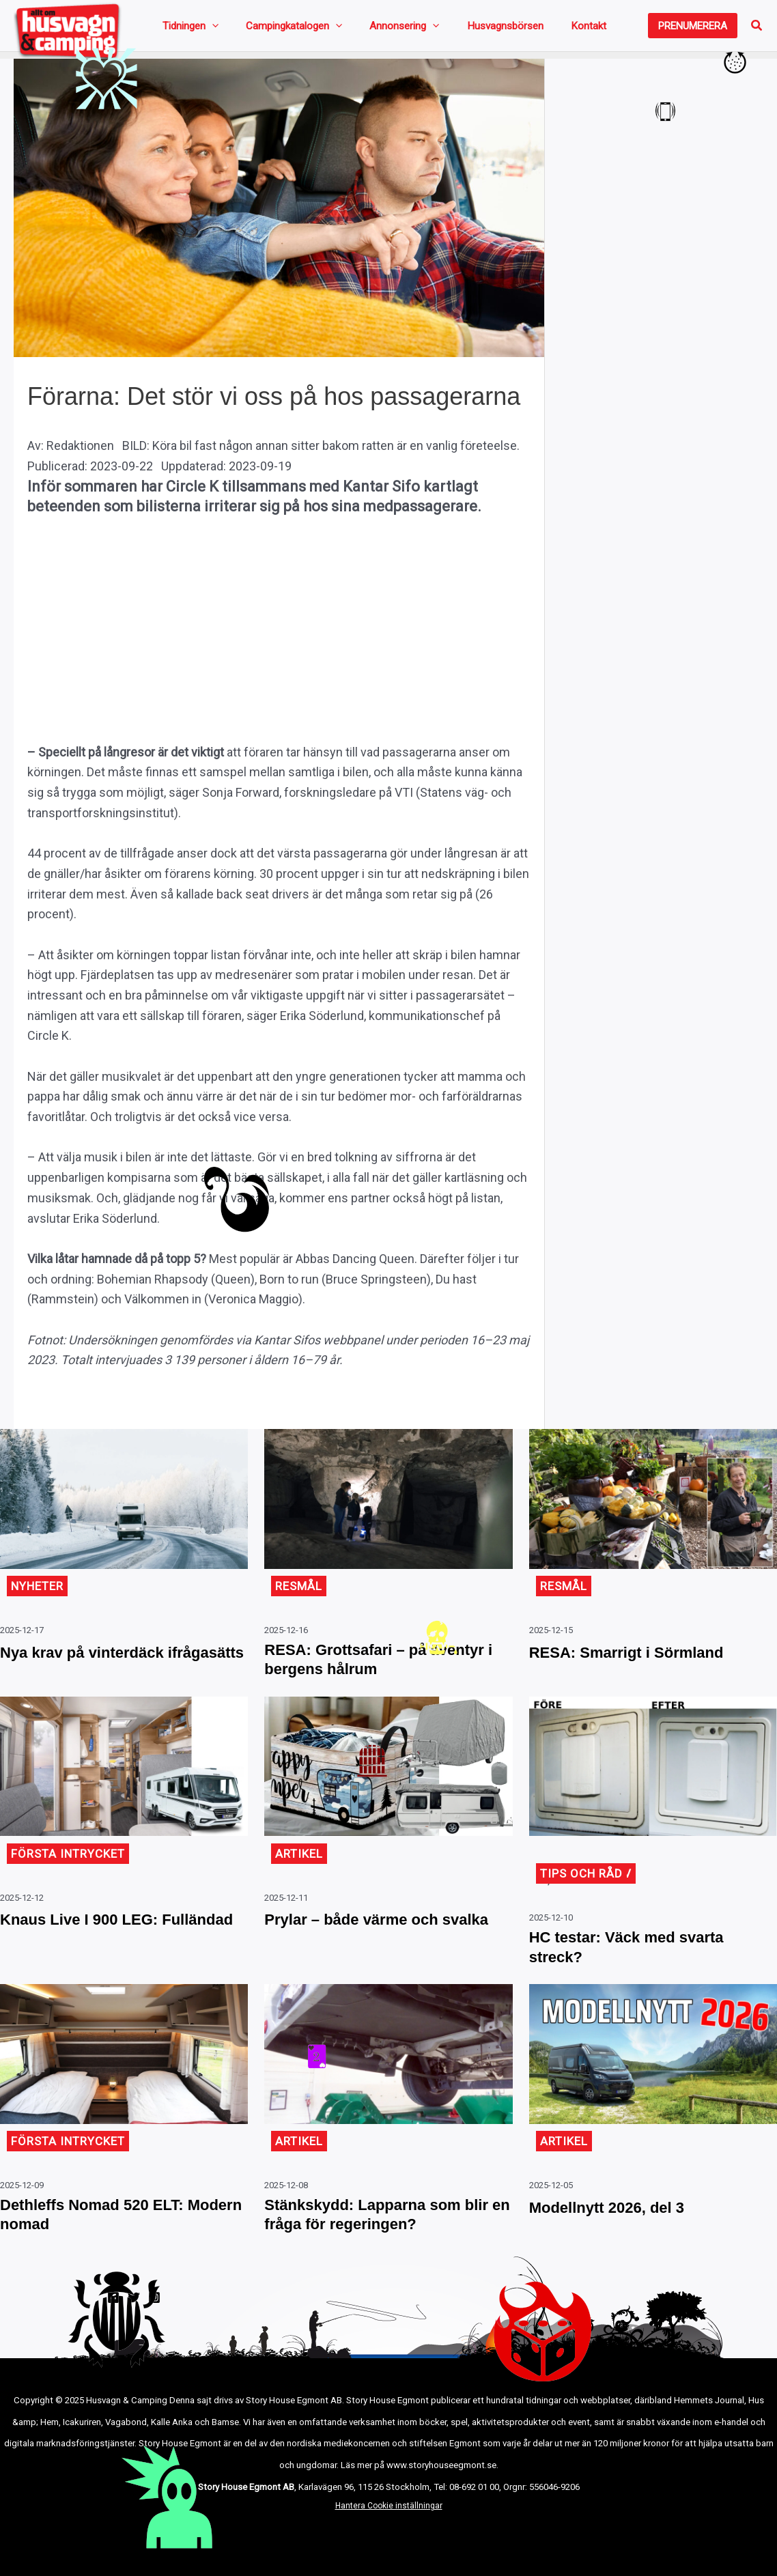 This screenshot has height=2576, width=777. Describe the element at coordinates (665, 111) in the screenshot. I see `incoming call or notification alert` at that location.